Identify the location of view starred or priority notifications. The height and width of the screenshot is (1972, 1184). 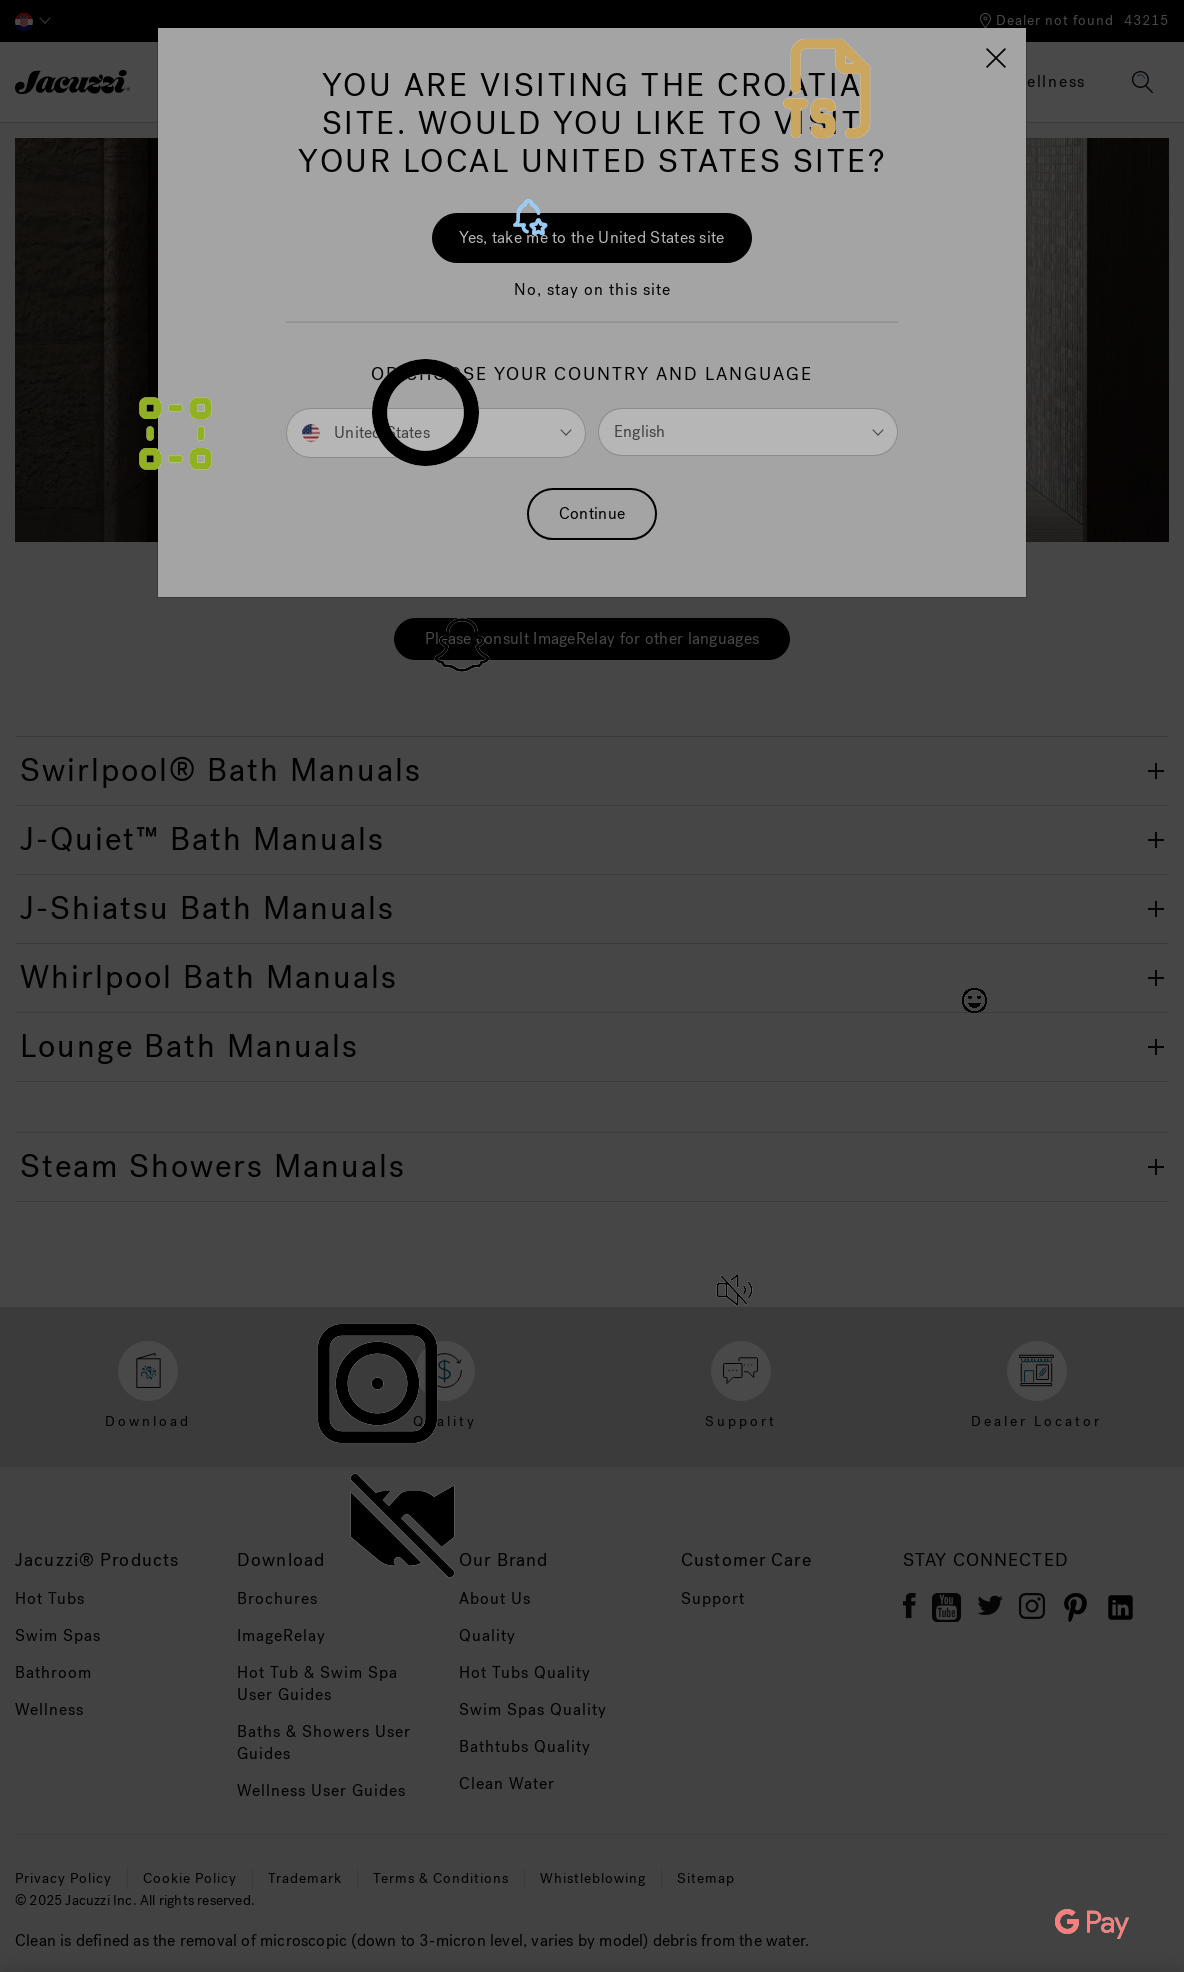
(528, 216).